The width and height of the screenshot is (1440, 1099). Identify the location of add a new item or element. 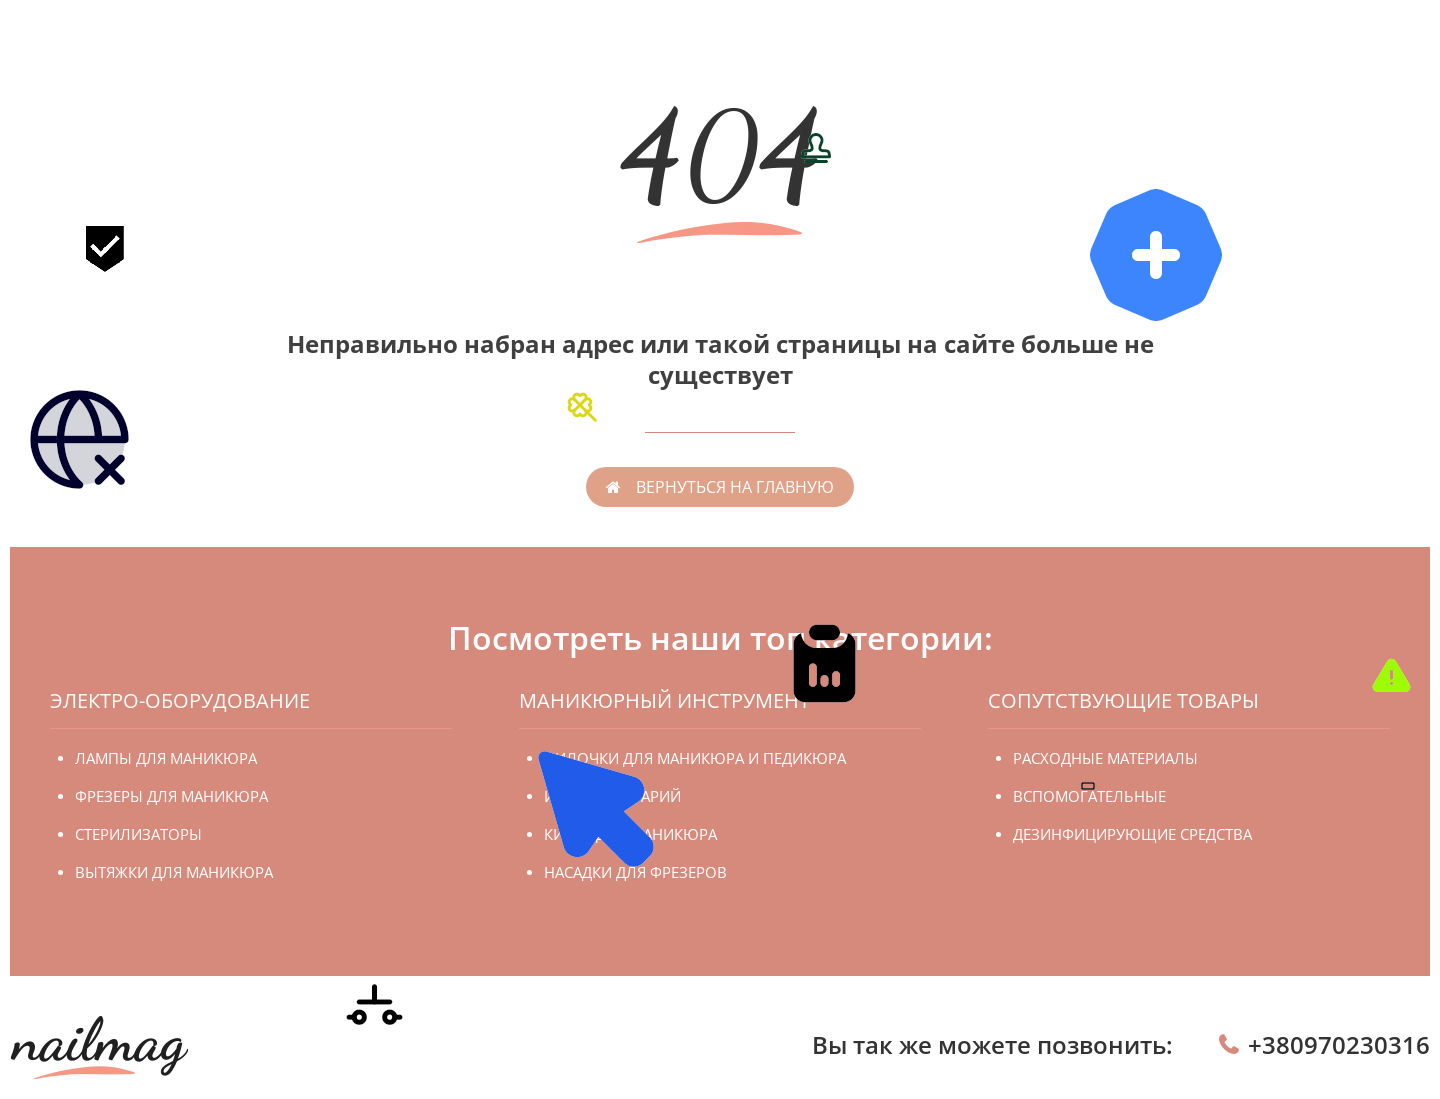
(1156, 255).